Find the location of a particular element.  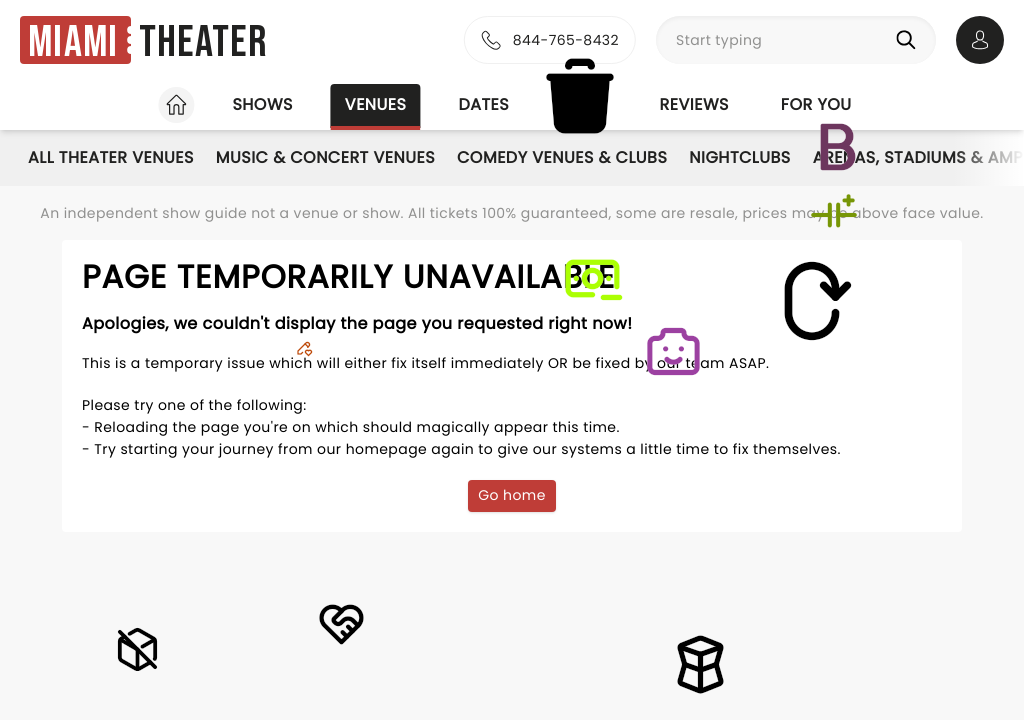

apply bold formatting to selected text is located at coordinates (838, 147).